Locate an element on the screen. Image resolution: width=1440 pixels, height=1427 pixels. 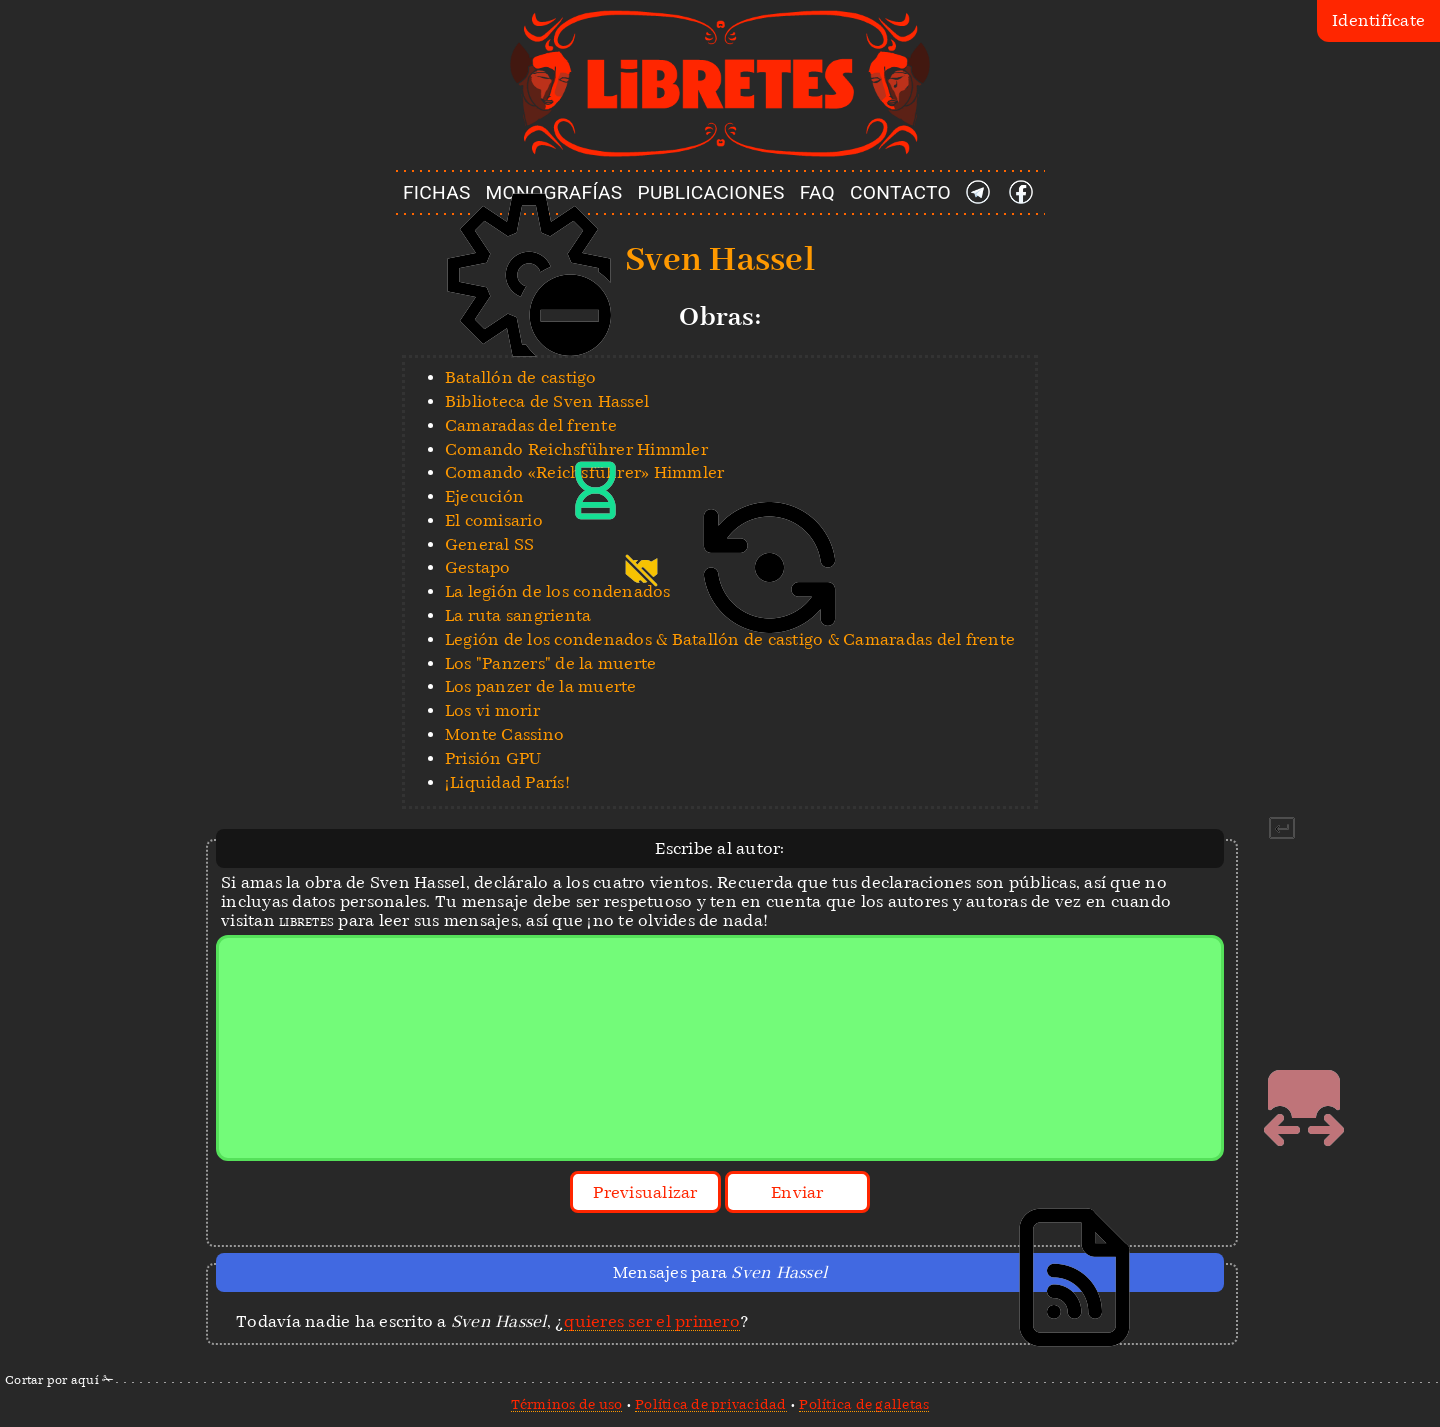
exclude file or folder from settings is located at coordinates (529, 275).